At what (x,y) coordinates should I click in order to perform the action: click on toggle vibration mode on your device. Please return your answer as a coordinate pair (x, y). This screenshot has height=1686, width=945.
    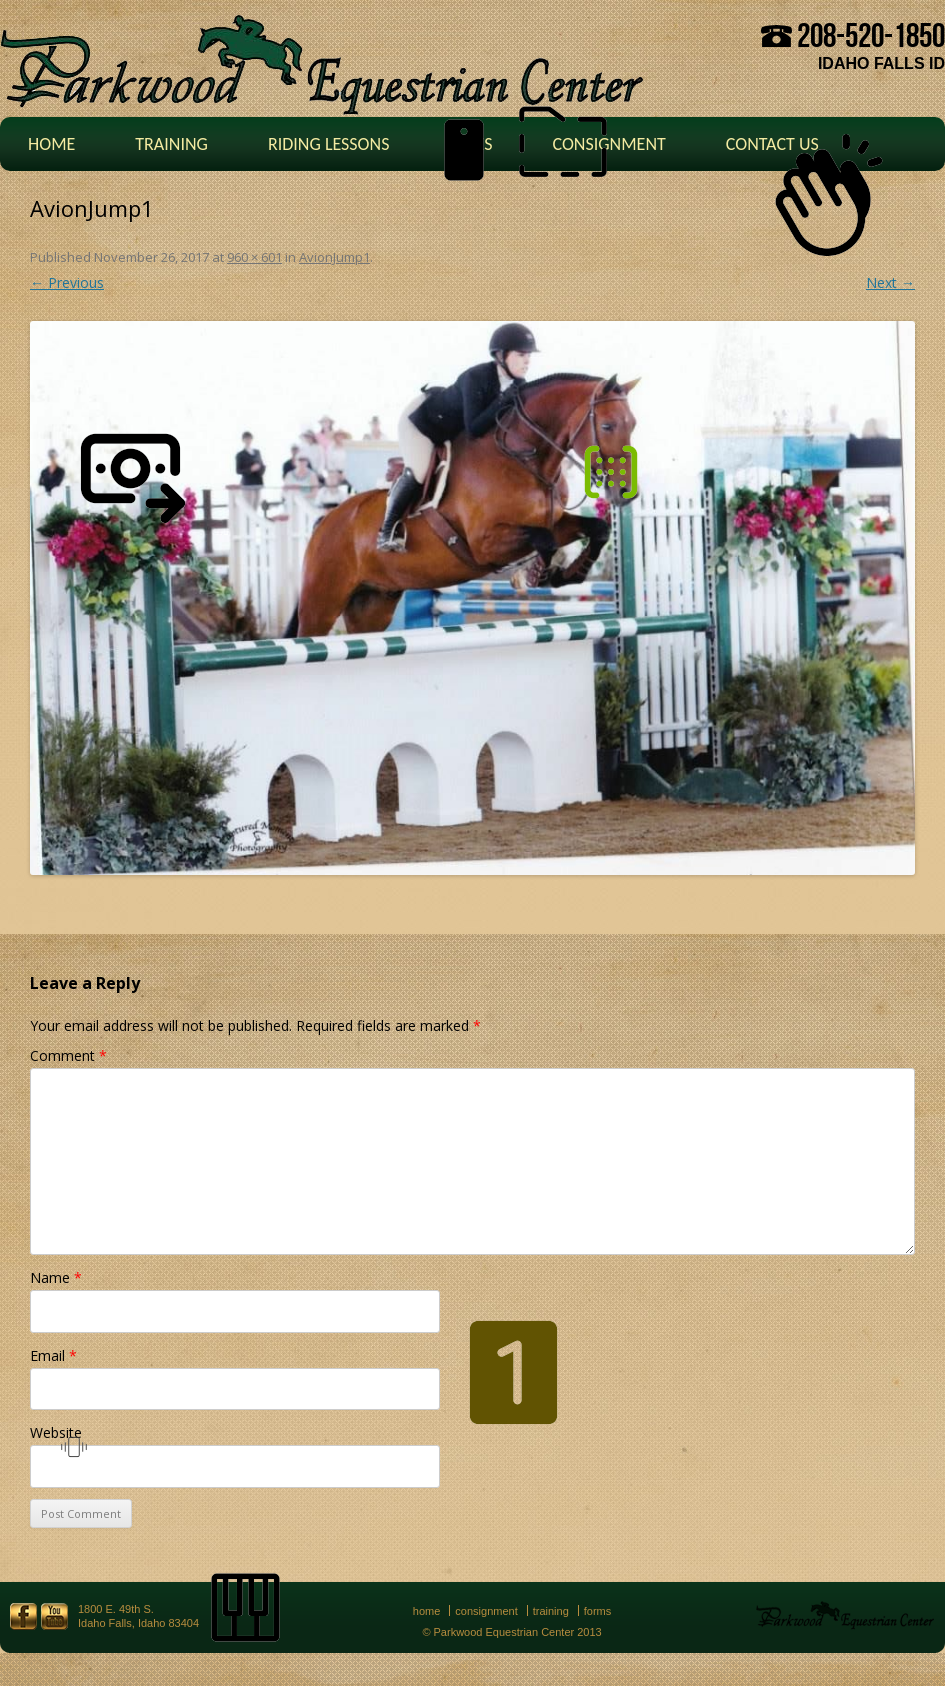
    Looking at the image, I should click on (74, 1447).